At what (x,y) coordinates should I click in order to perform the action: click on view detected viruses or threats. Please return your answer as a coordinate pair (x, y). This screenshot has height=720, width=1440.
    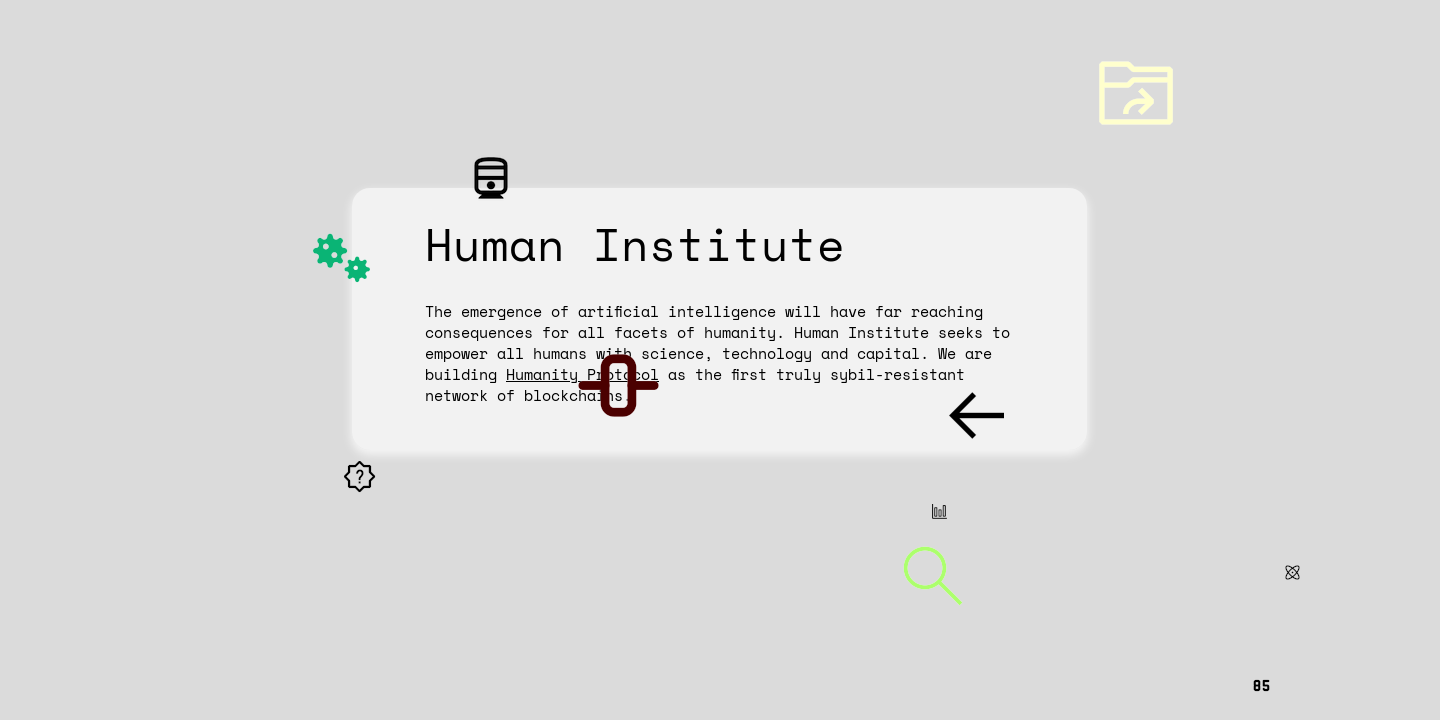
    Looking at the image, I should click on (341, 256).